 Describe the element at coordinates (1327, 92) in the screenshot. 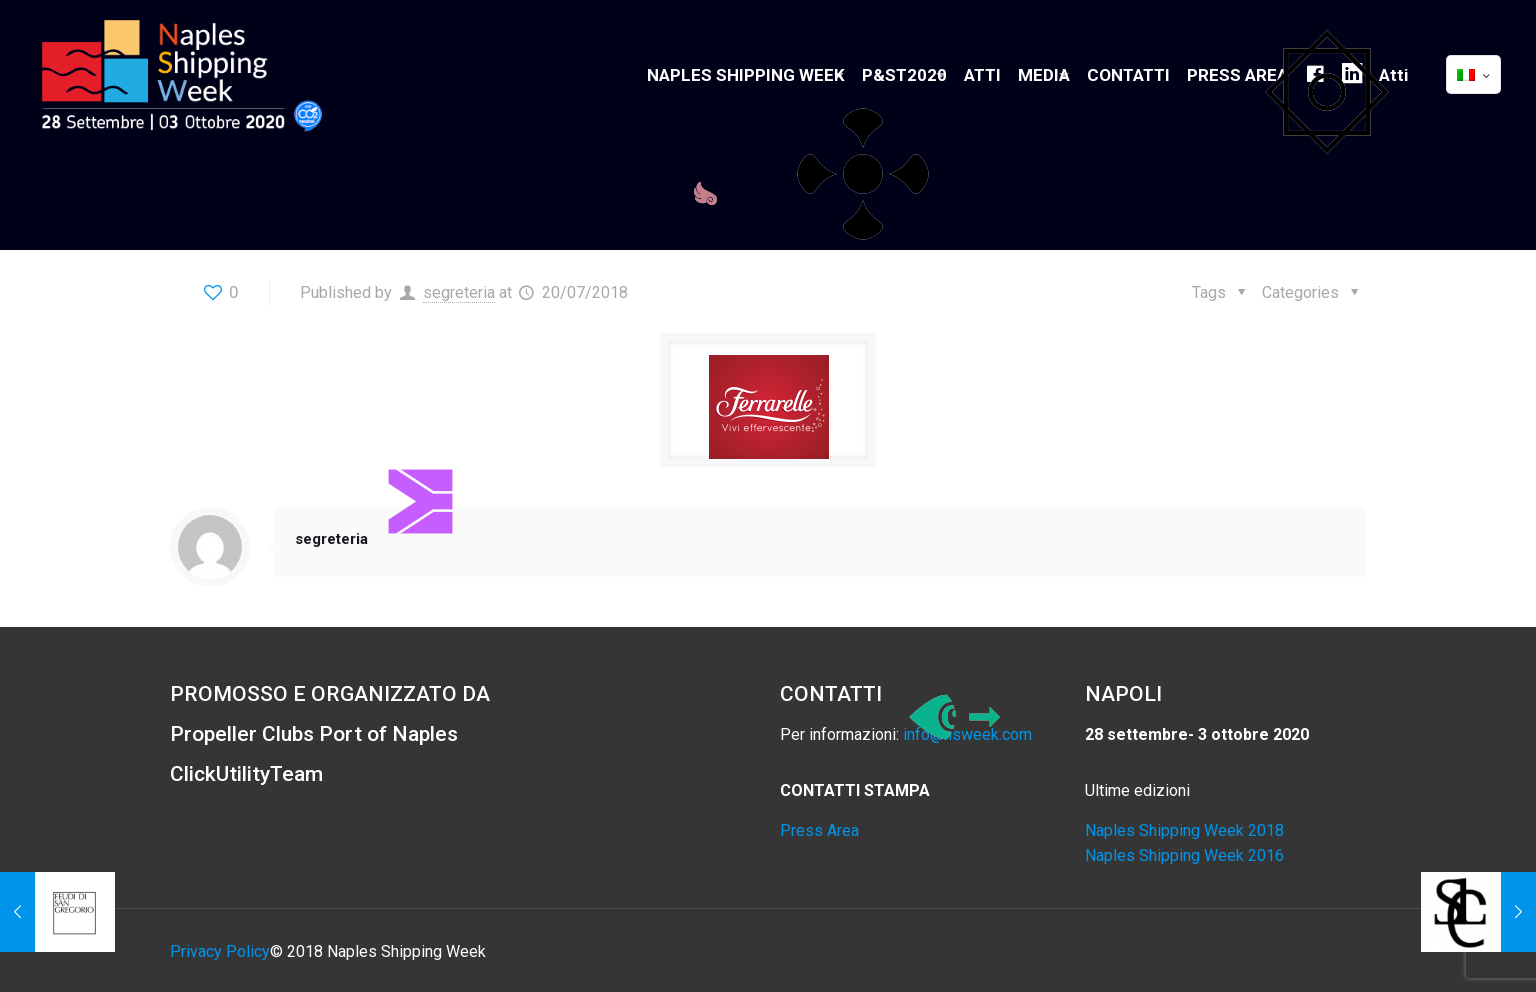

I see `indicates islamic content or quranic section marker` at that location.